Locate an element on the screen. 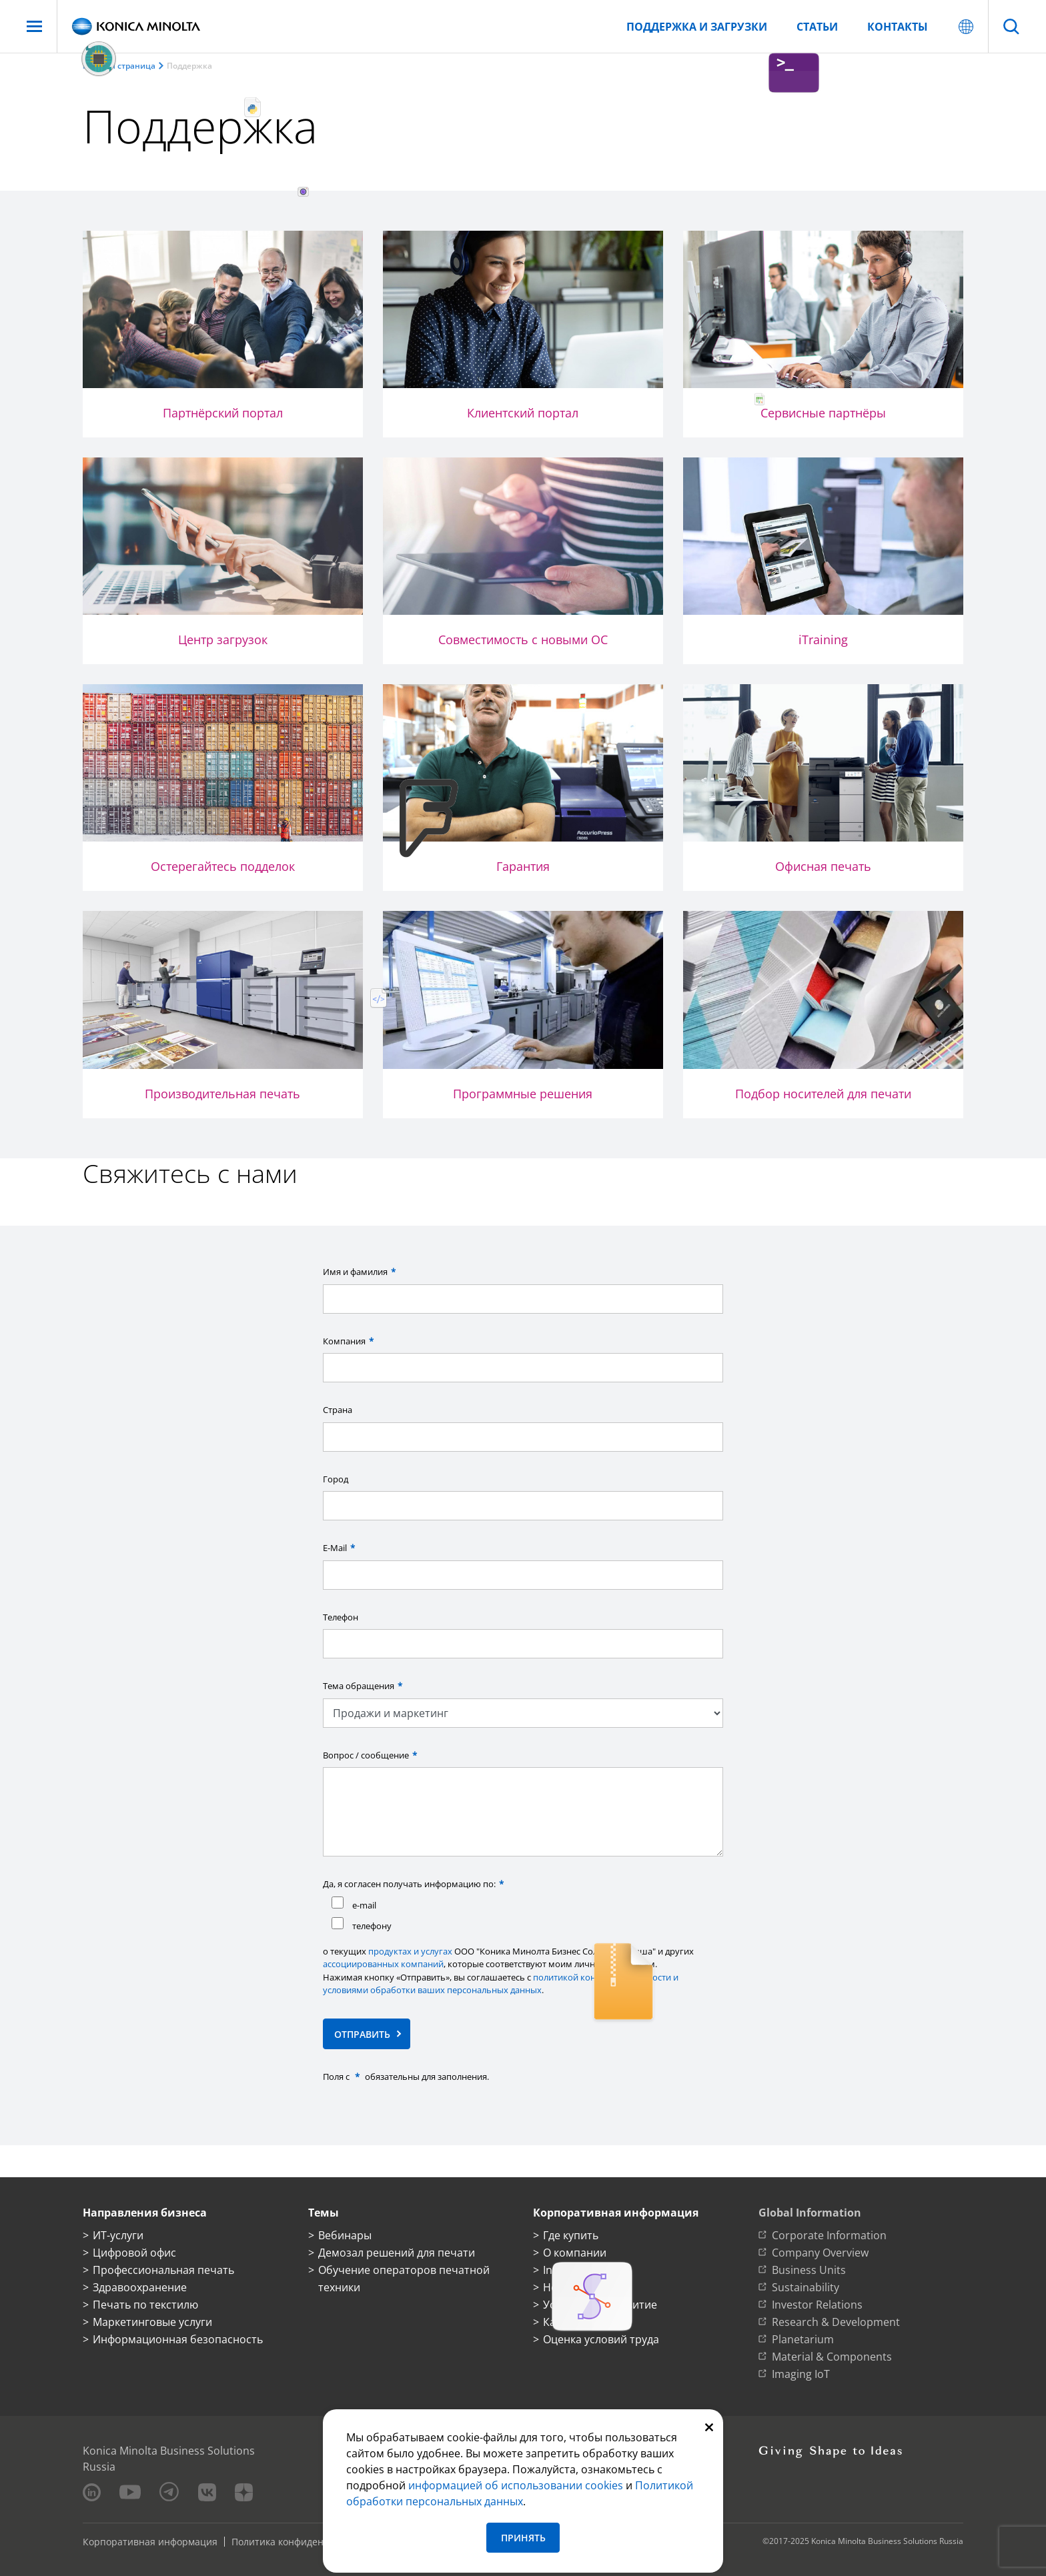 This screenshot has height=2576, width=1046. a compressed zip file is located at coordinates (623, 1983).